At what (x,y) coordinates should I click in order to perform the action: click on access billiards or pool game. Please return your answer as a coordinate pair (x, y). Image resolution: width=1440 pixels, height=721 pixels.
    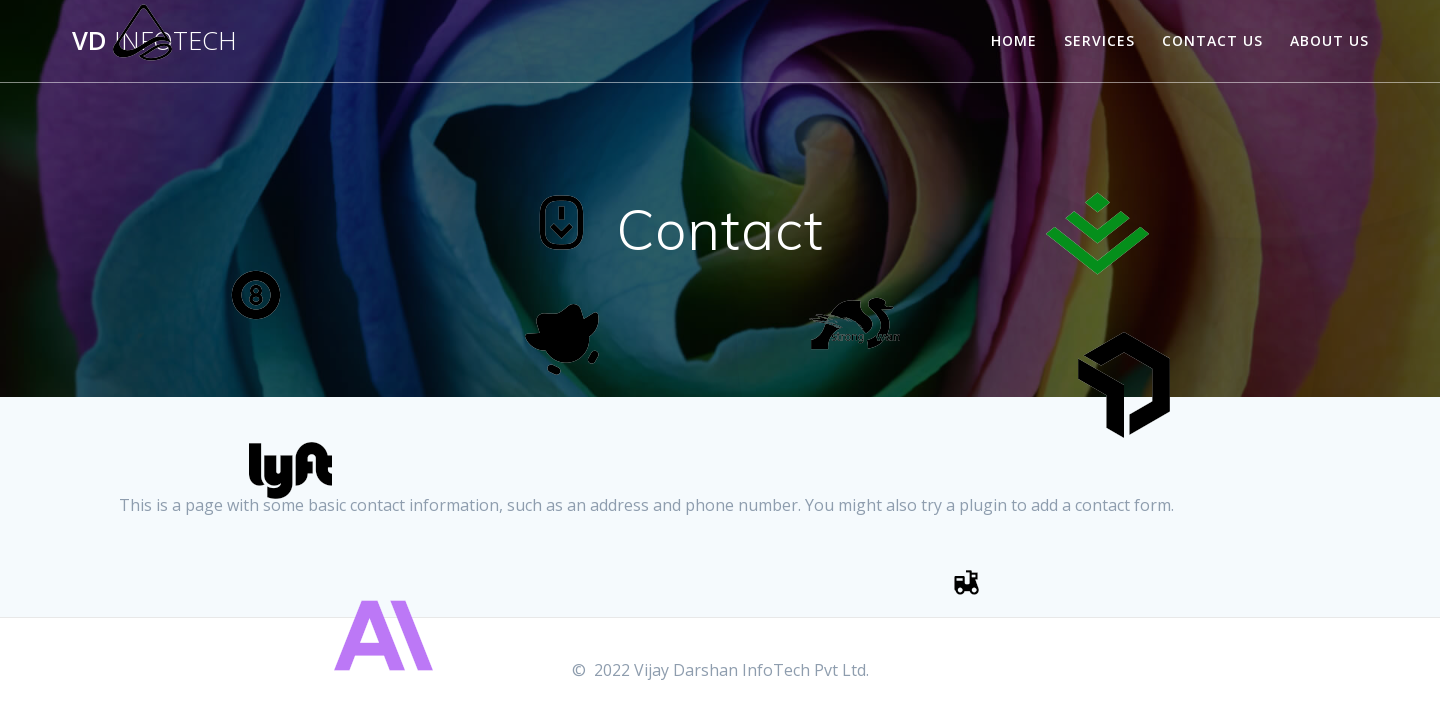
    Looking at the image, I should click on (256, 295).